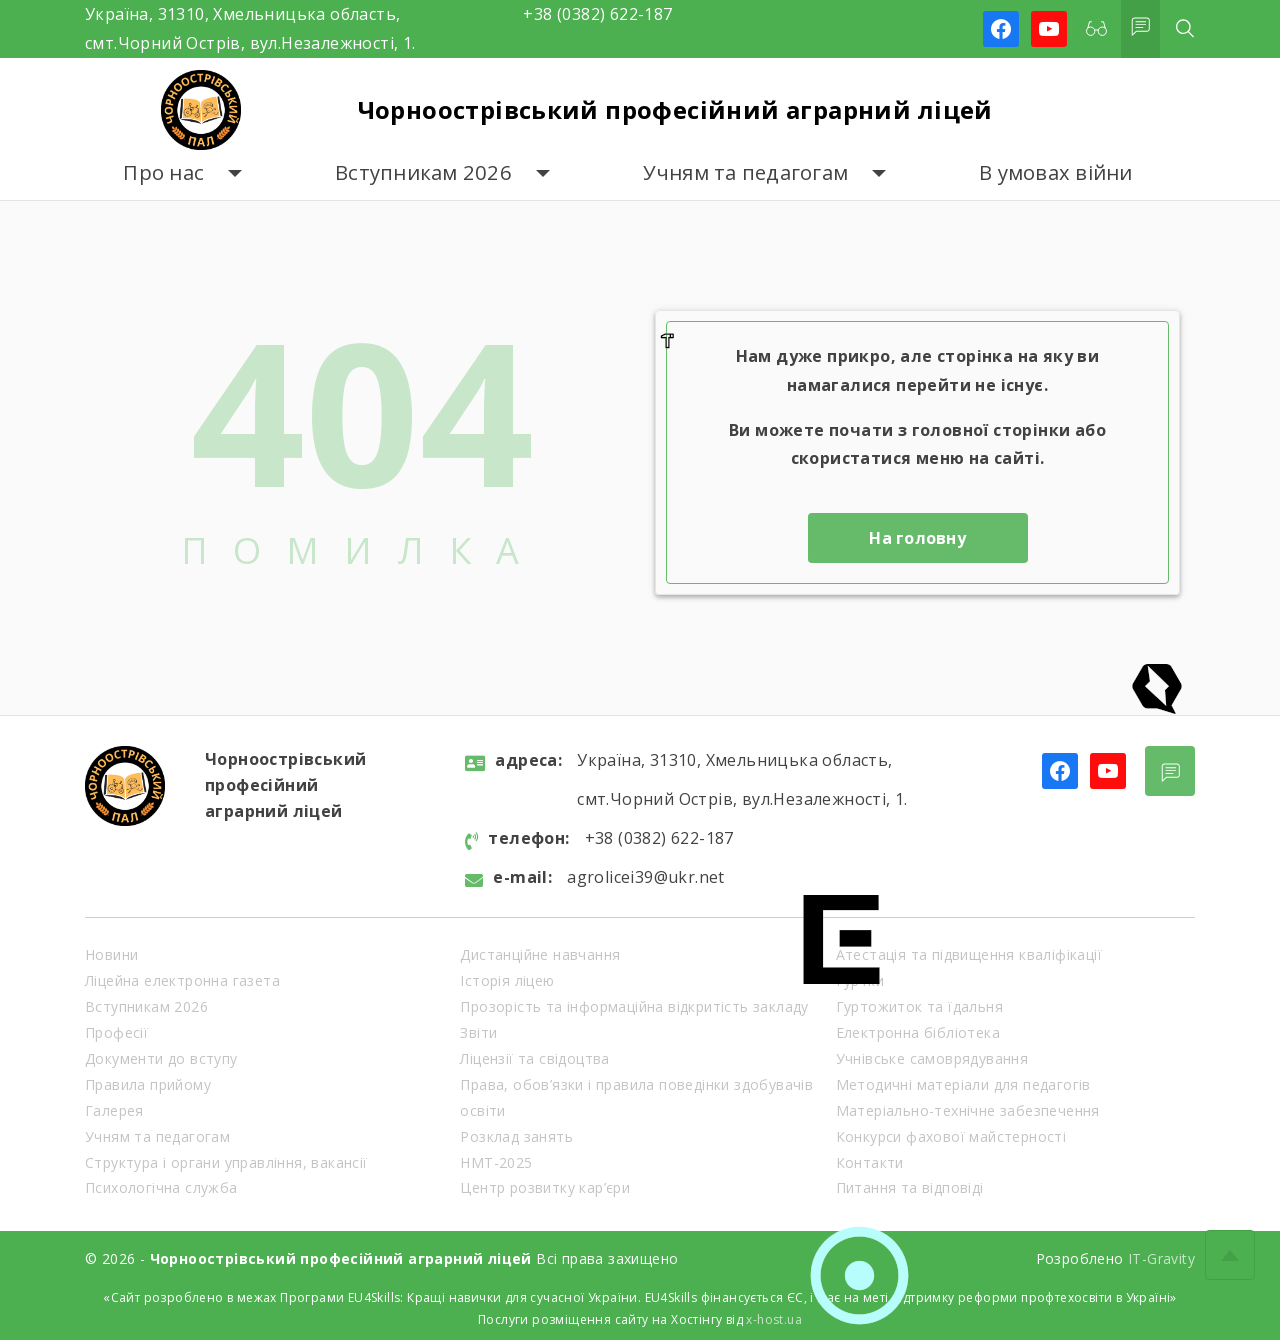 The image size is (1280, 1340). What do you see at coordinates (667, 340) in the screenshot?
I see `access design or building tools` at bounding box center [667, 340].